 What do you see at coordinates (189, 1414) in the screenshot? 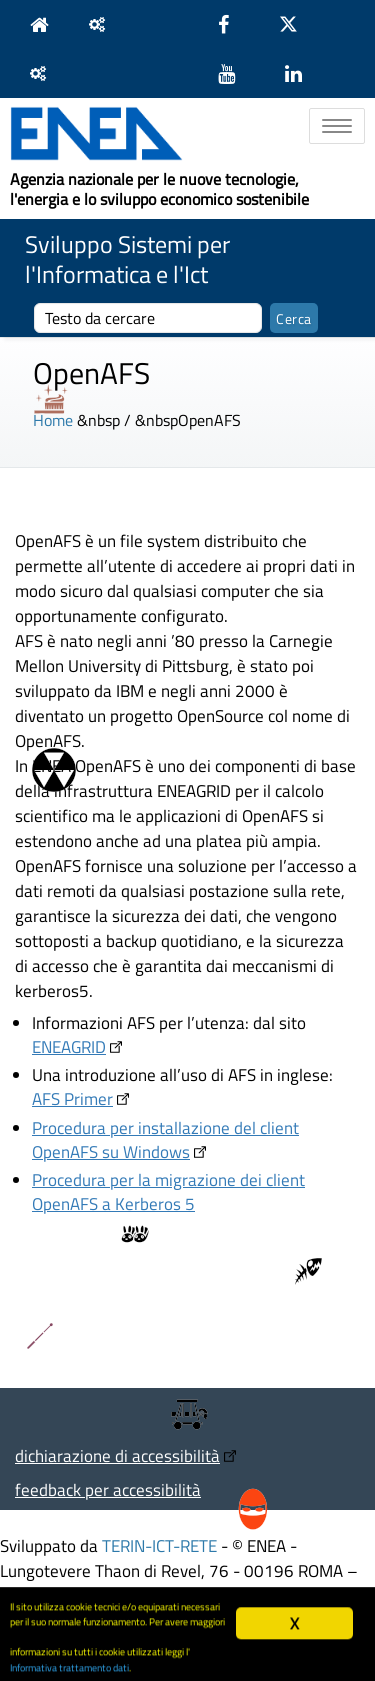
I see `select siege ram unit in strategy game` at bounding box center [189, 1414].